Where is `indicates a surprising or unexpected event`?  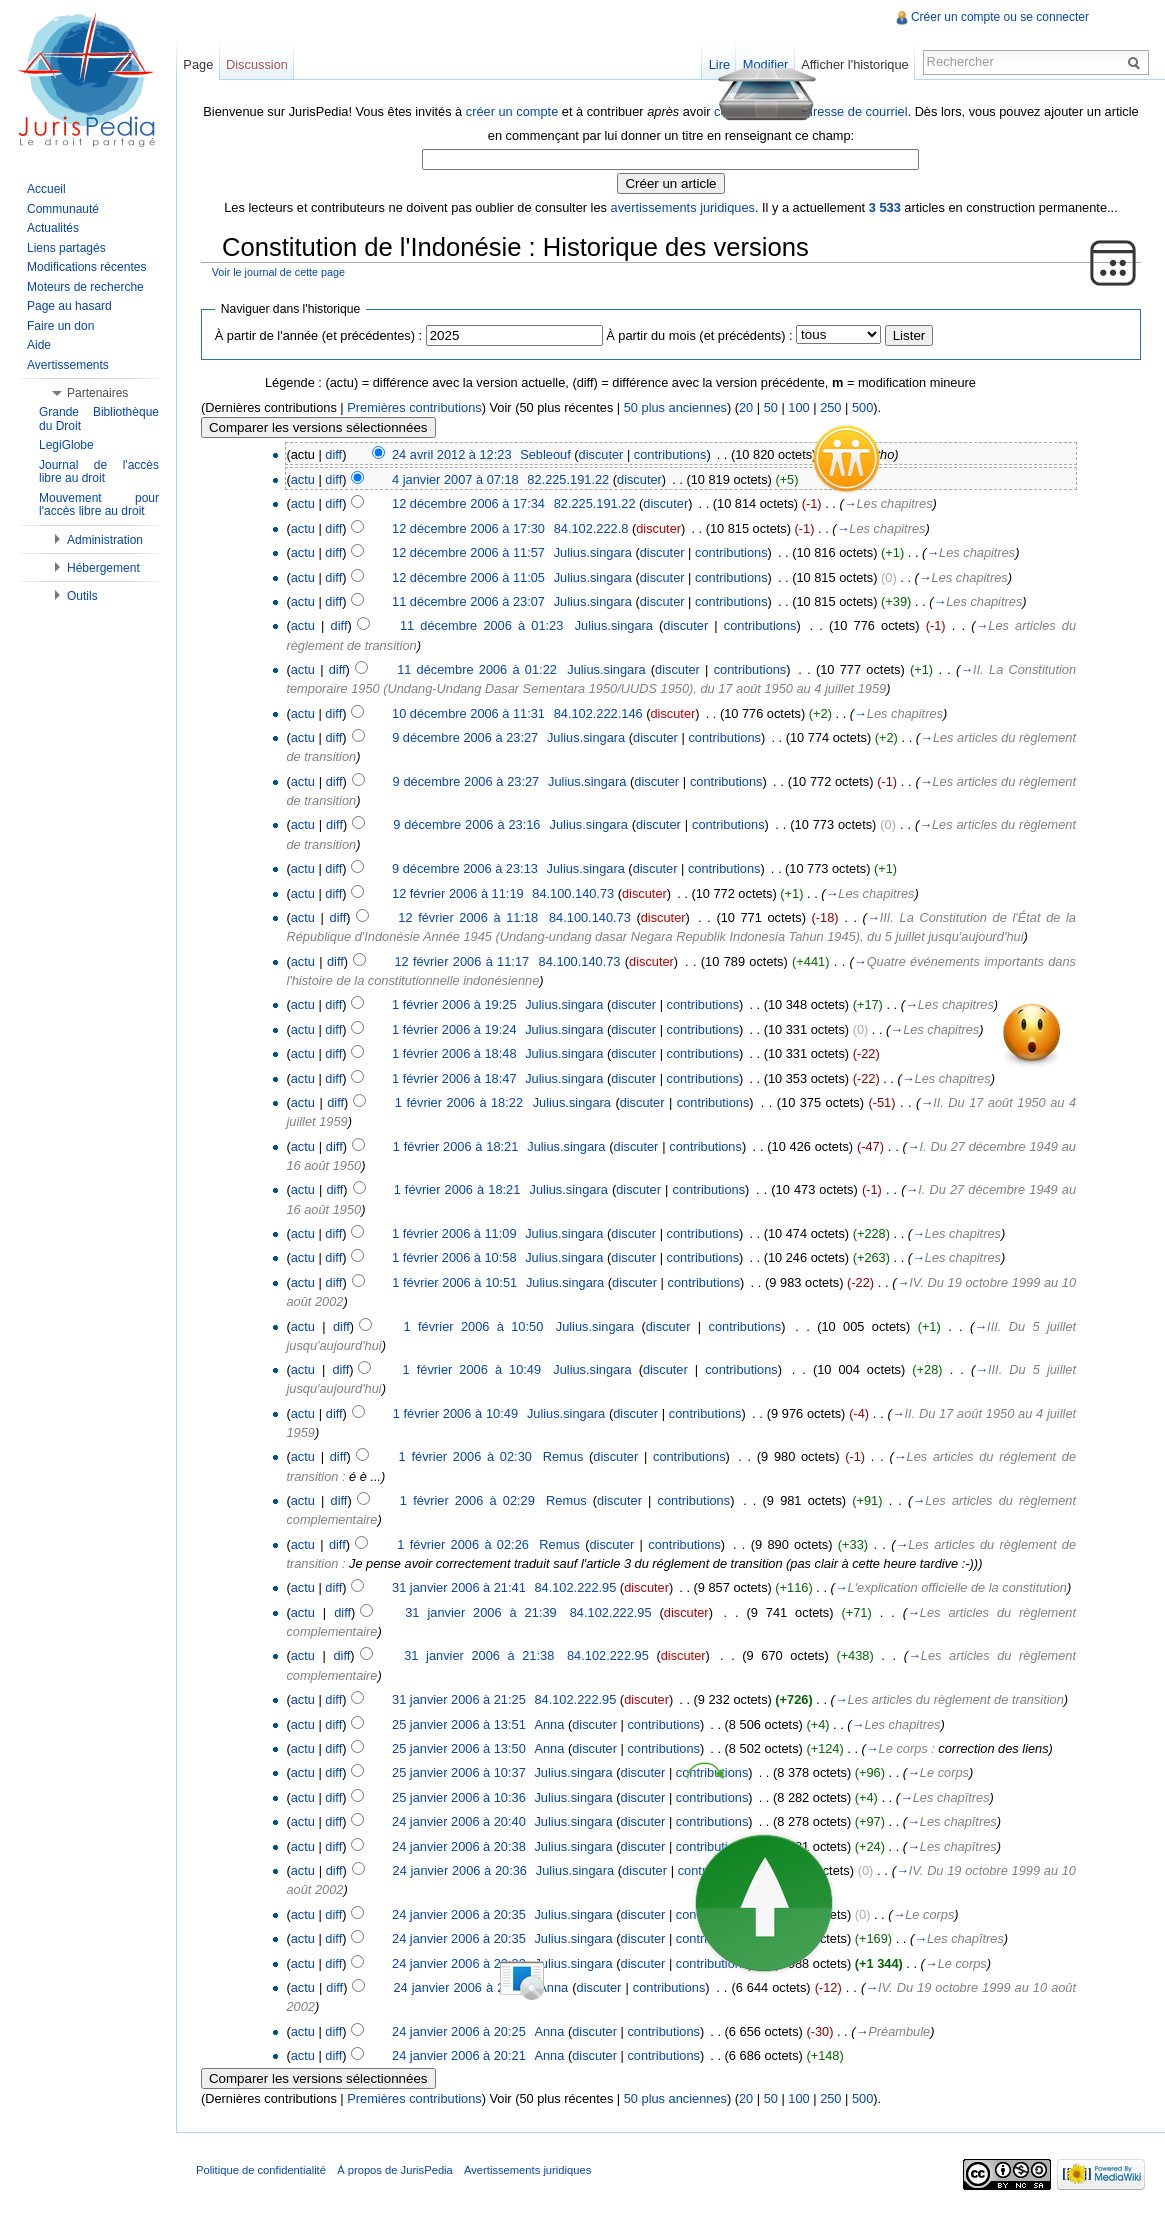
indicates a surprising or unexpected event is located at coordinates (1032, 1035).